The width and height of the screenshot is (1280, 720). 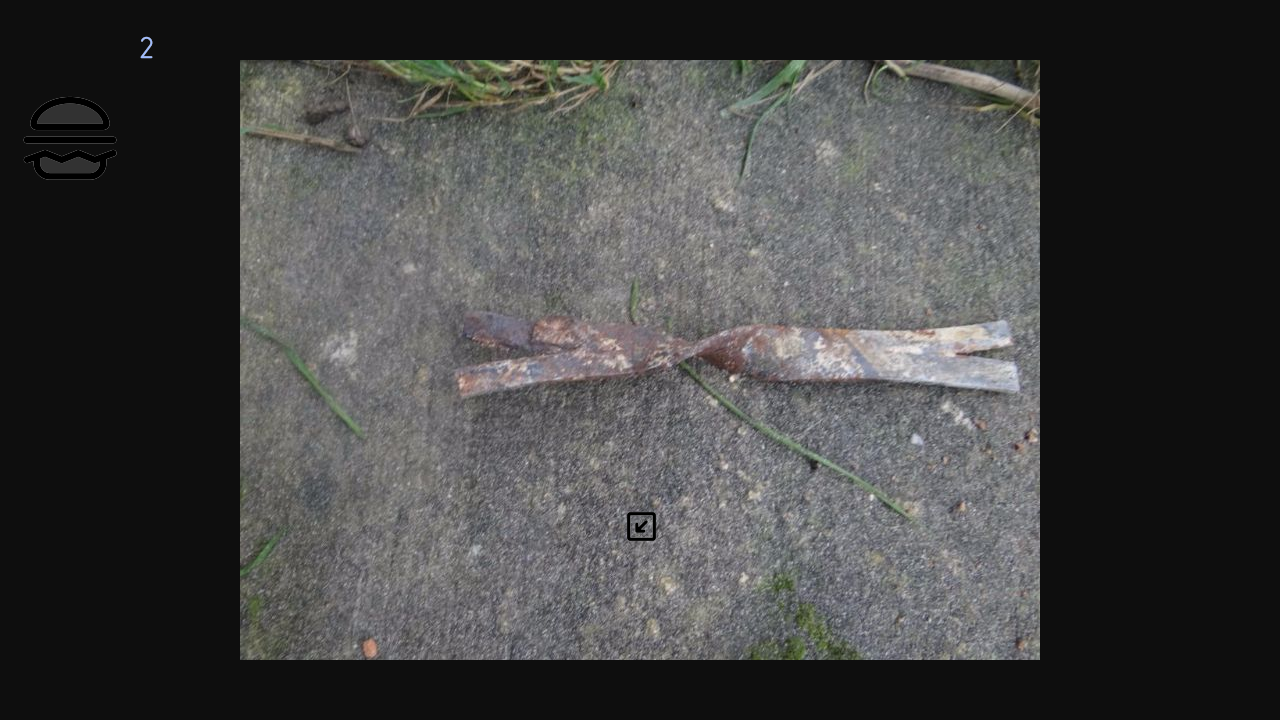 What do you see at coordinates (641, 526) in the screenshot?
I see `navigate to bottom-left corner` at bounding box center [641, 526].